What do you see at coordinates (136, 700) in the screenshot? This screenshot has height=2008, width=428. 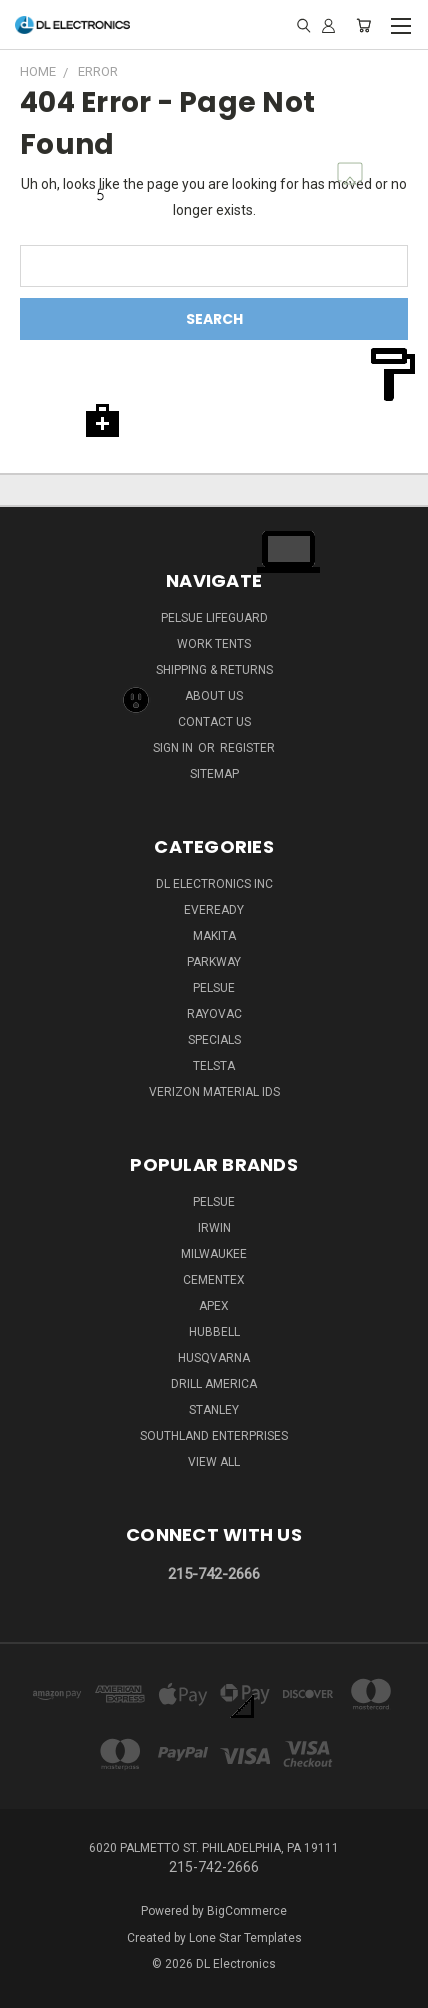 I see `indicates an electrical outlet or power socket` at bounding box center [136, 700].